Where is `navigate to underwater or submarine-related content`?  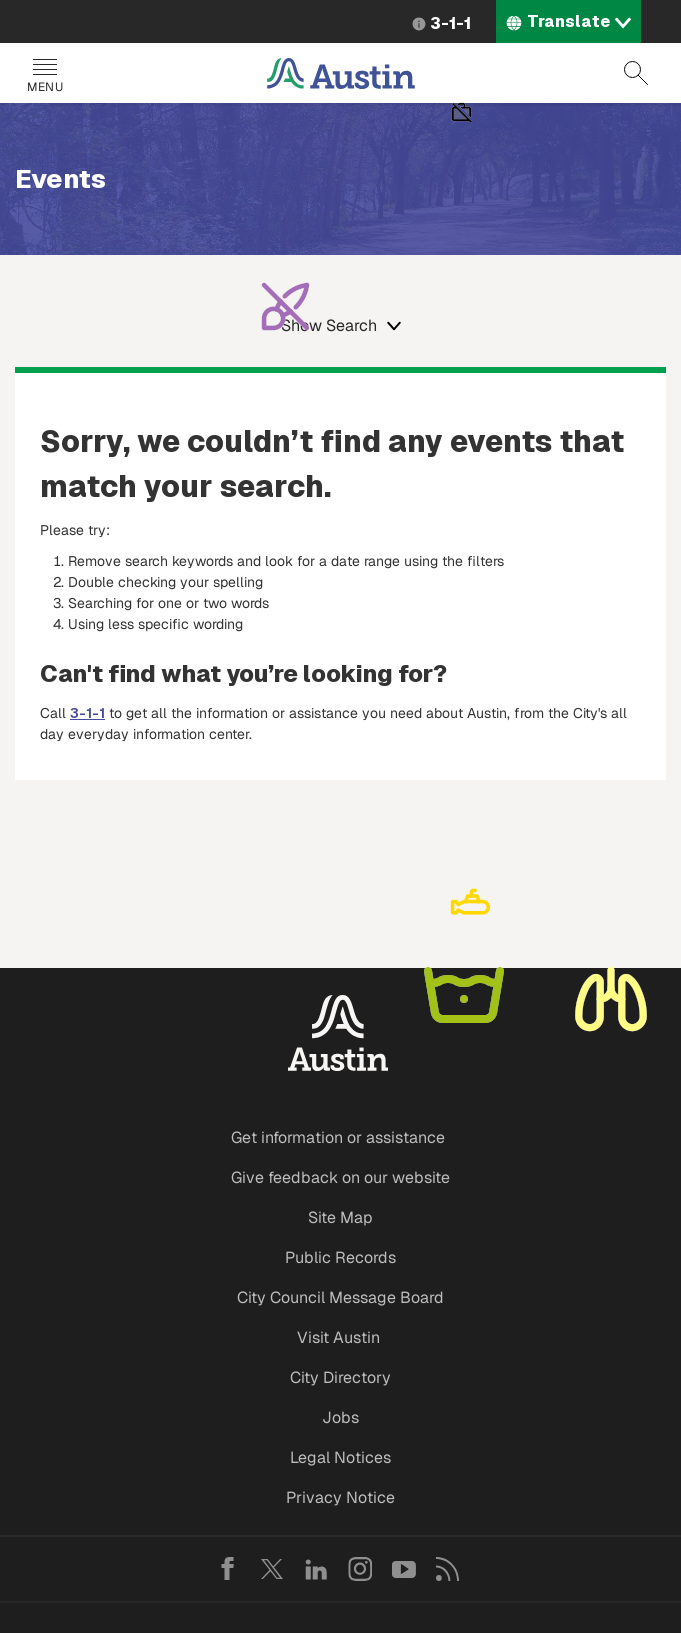
navigate to underwater or submarine-related content is located at coordinates (469, 903).